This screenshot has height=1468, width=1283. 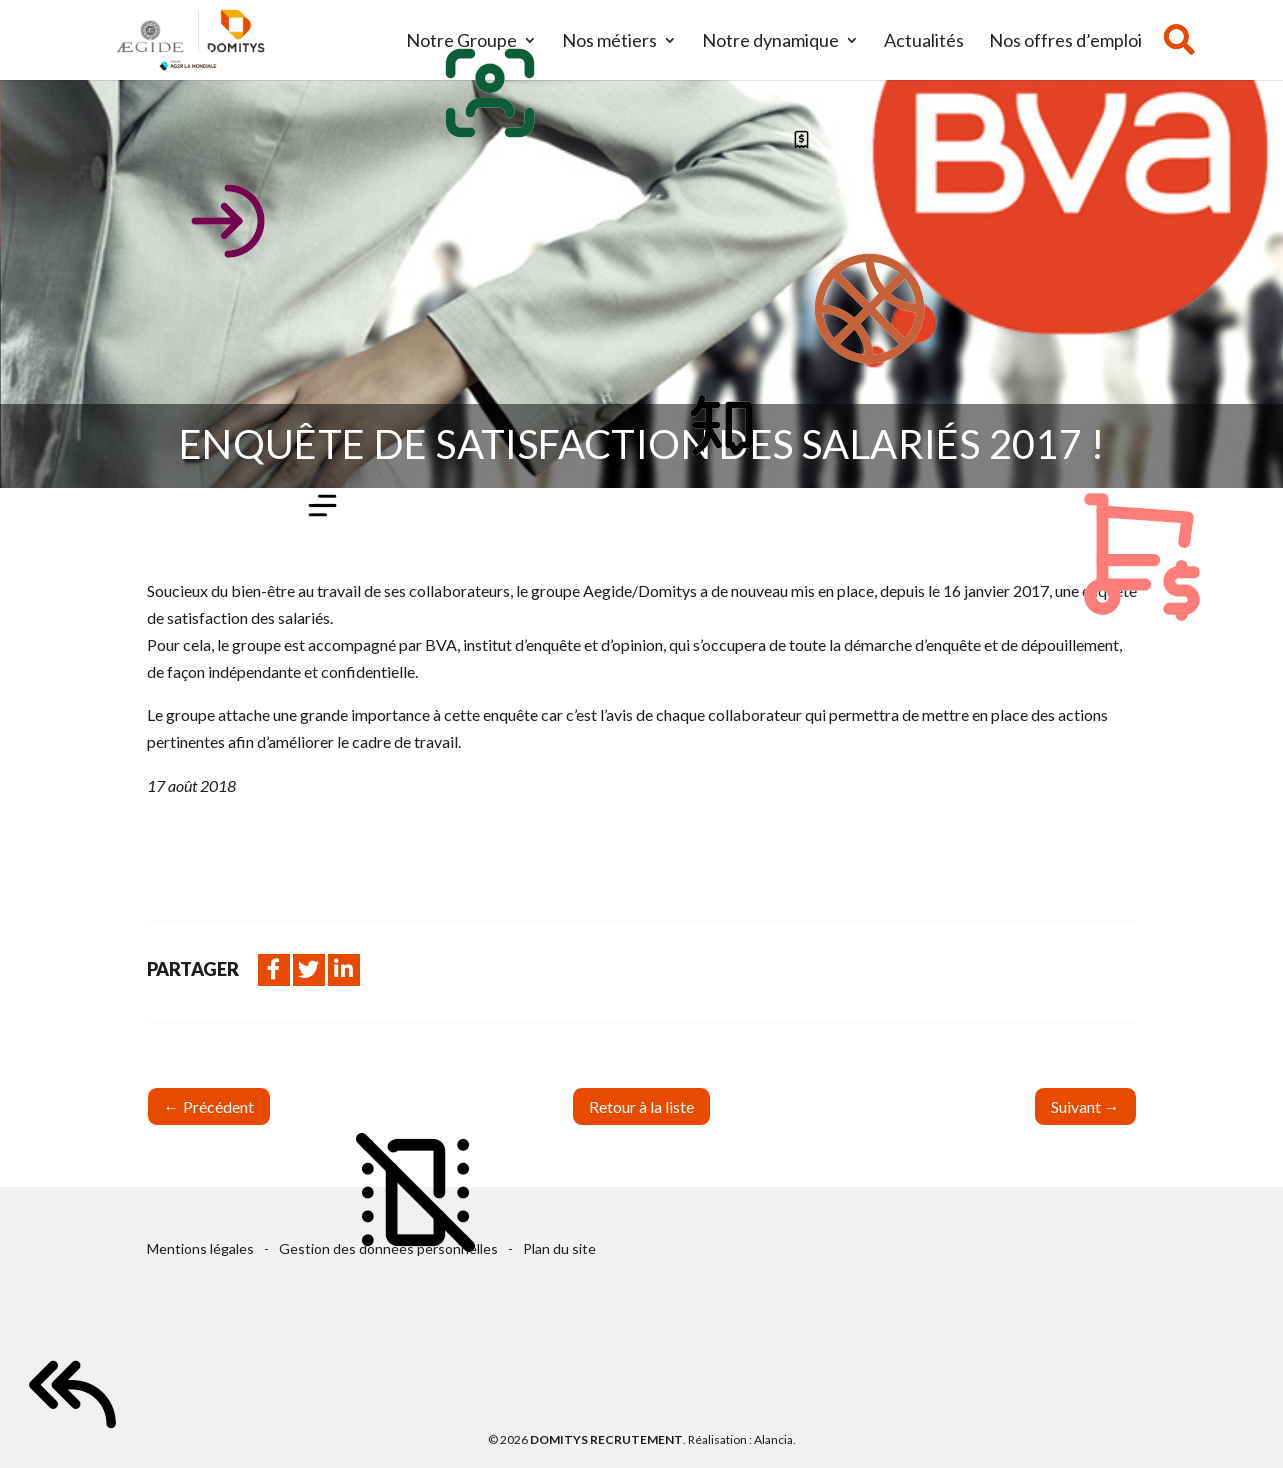 What do you see at coordinates (869, 308) in the screenshot?
I see `access sports scores and updates` at bounding box center [869, 308].